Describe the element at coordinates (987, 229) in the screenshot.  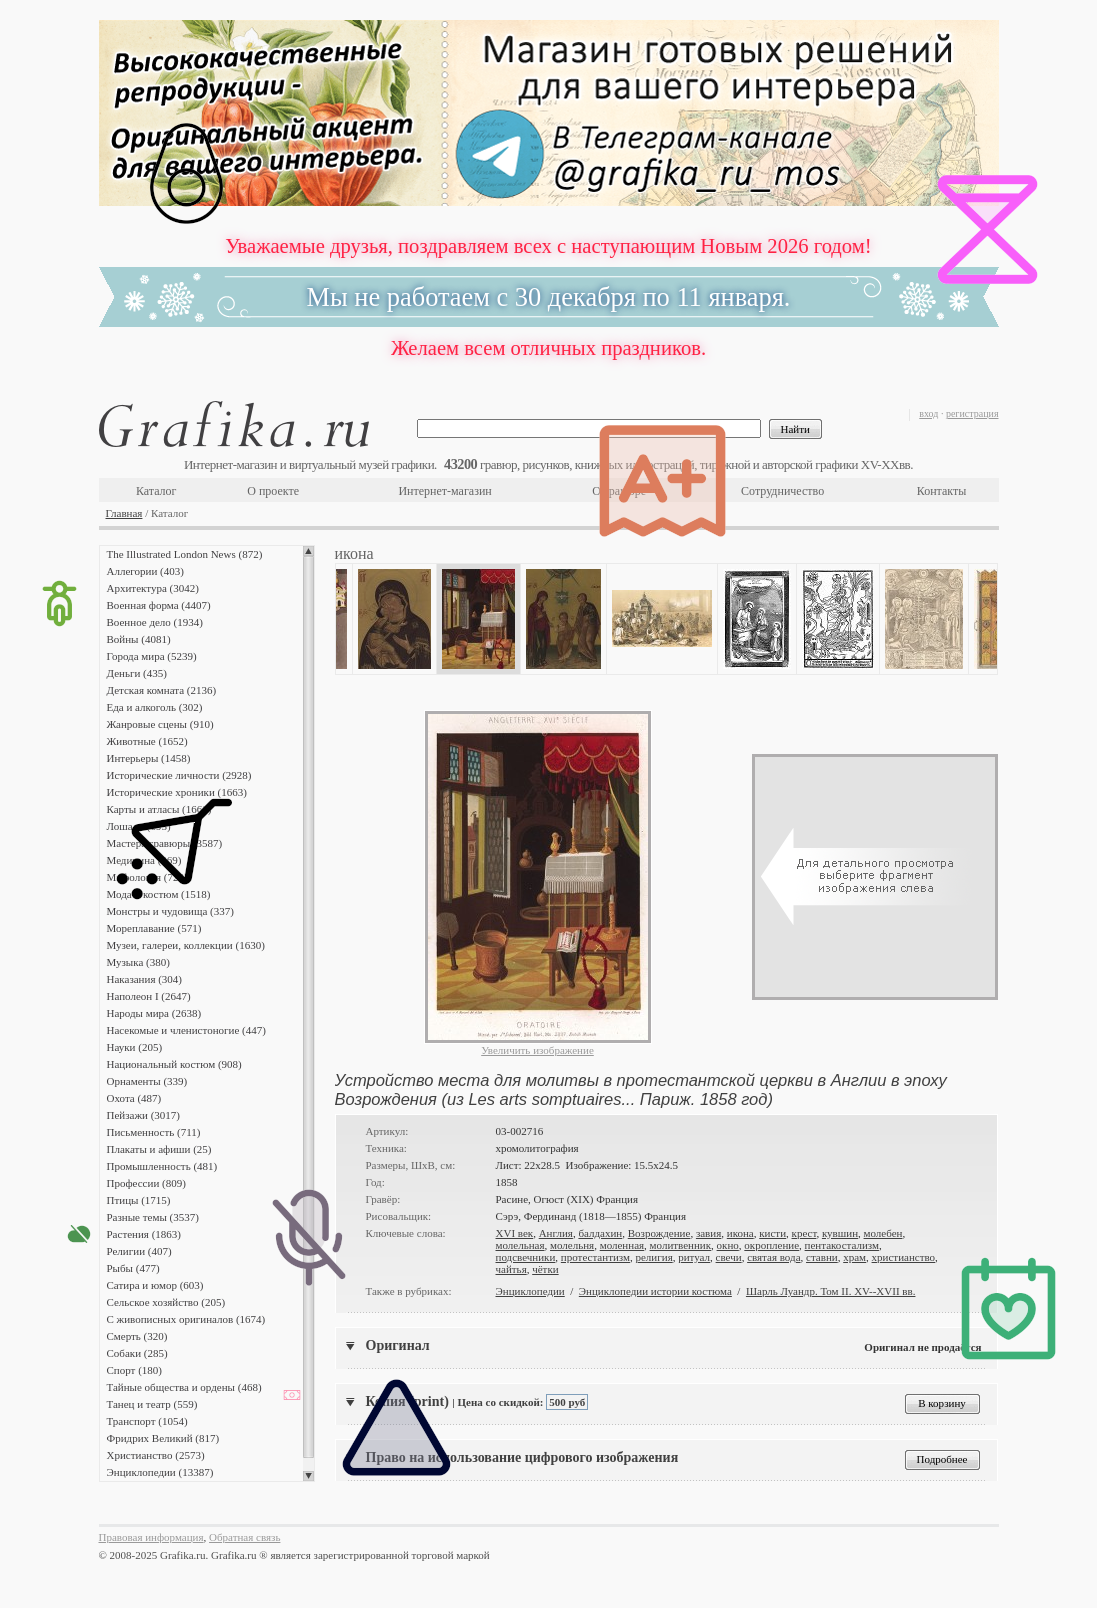
I see `indicates high time remaining on a timer or process` at that location.